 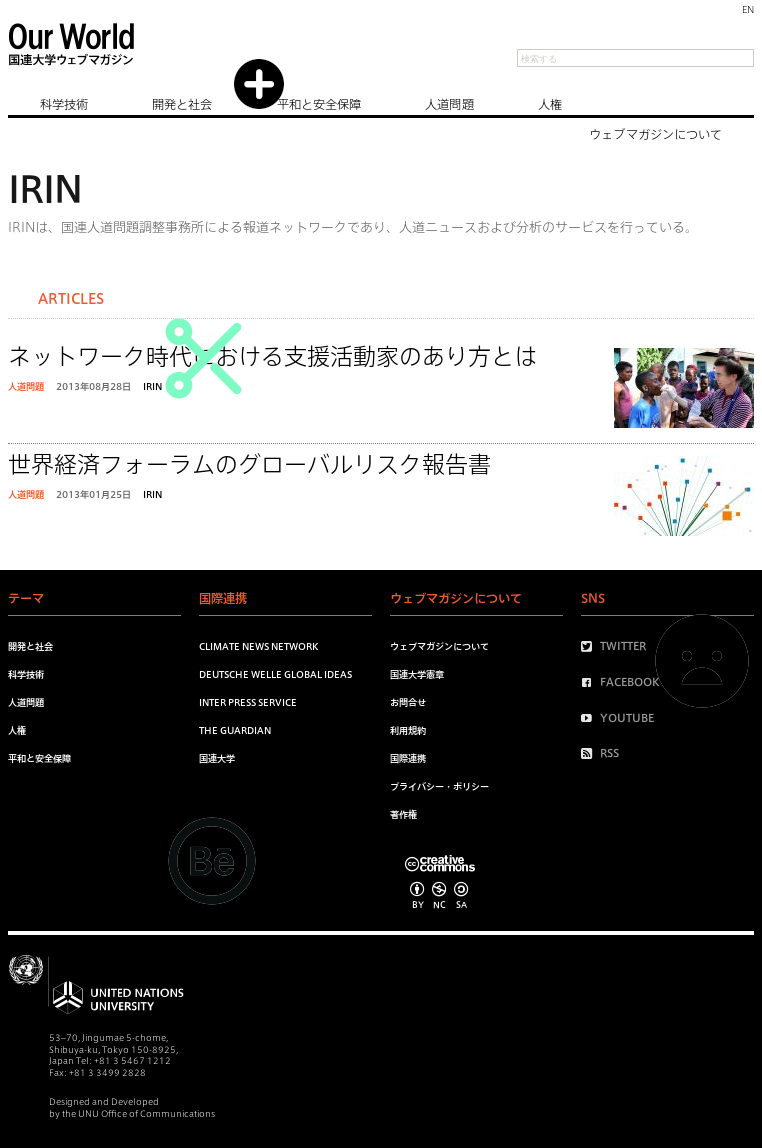 I want to click on rate experience as negative or unsatisfied, so click(x=702, y=661).